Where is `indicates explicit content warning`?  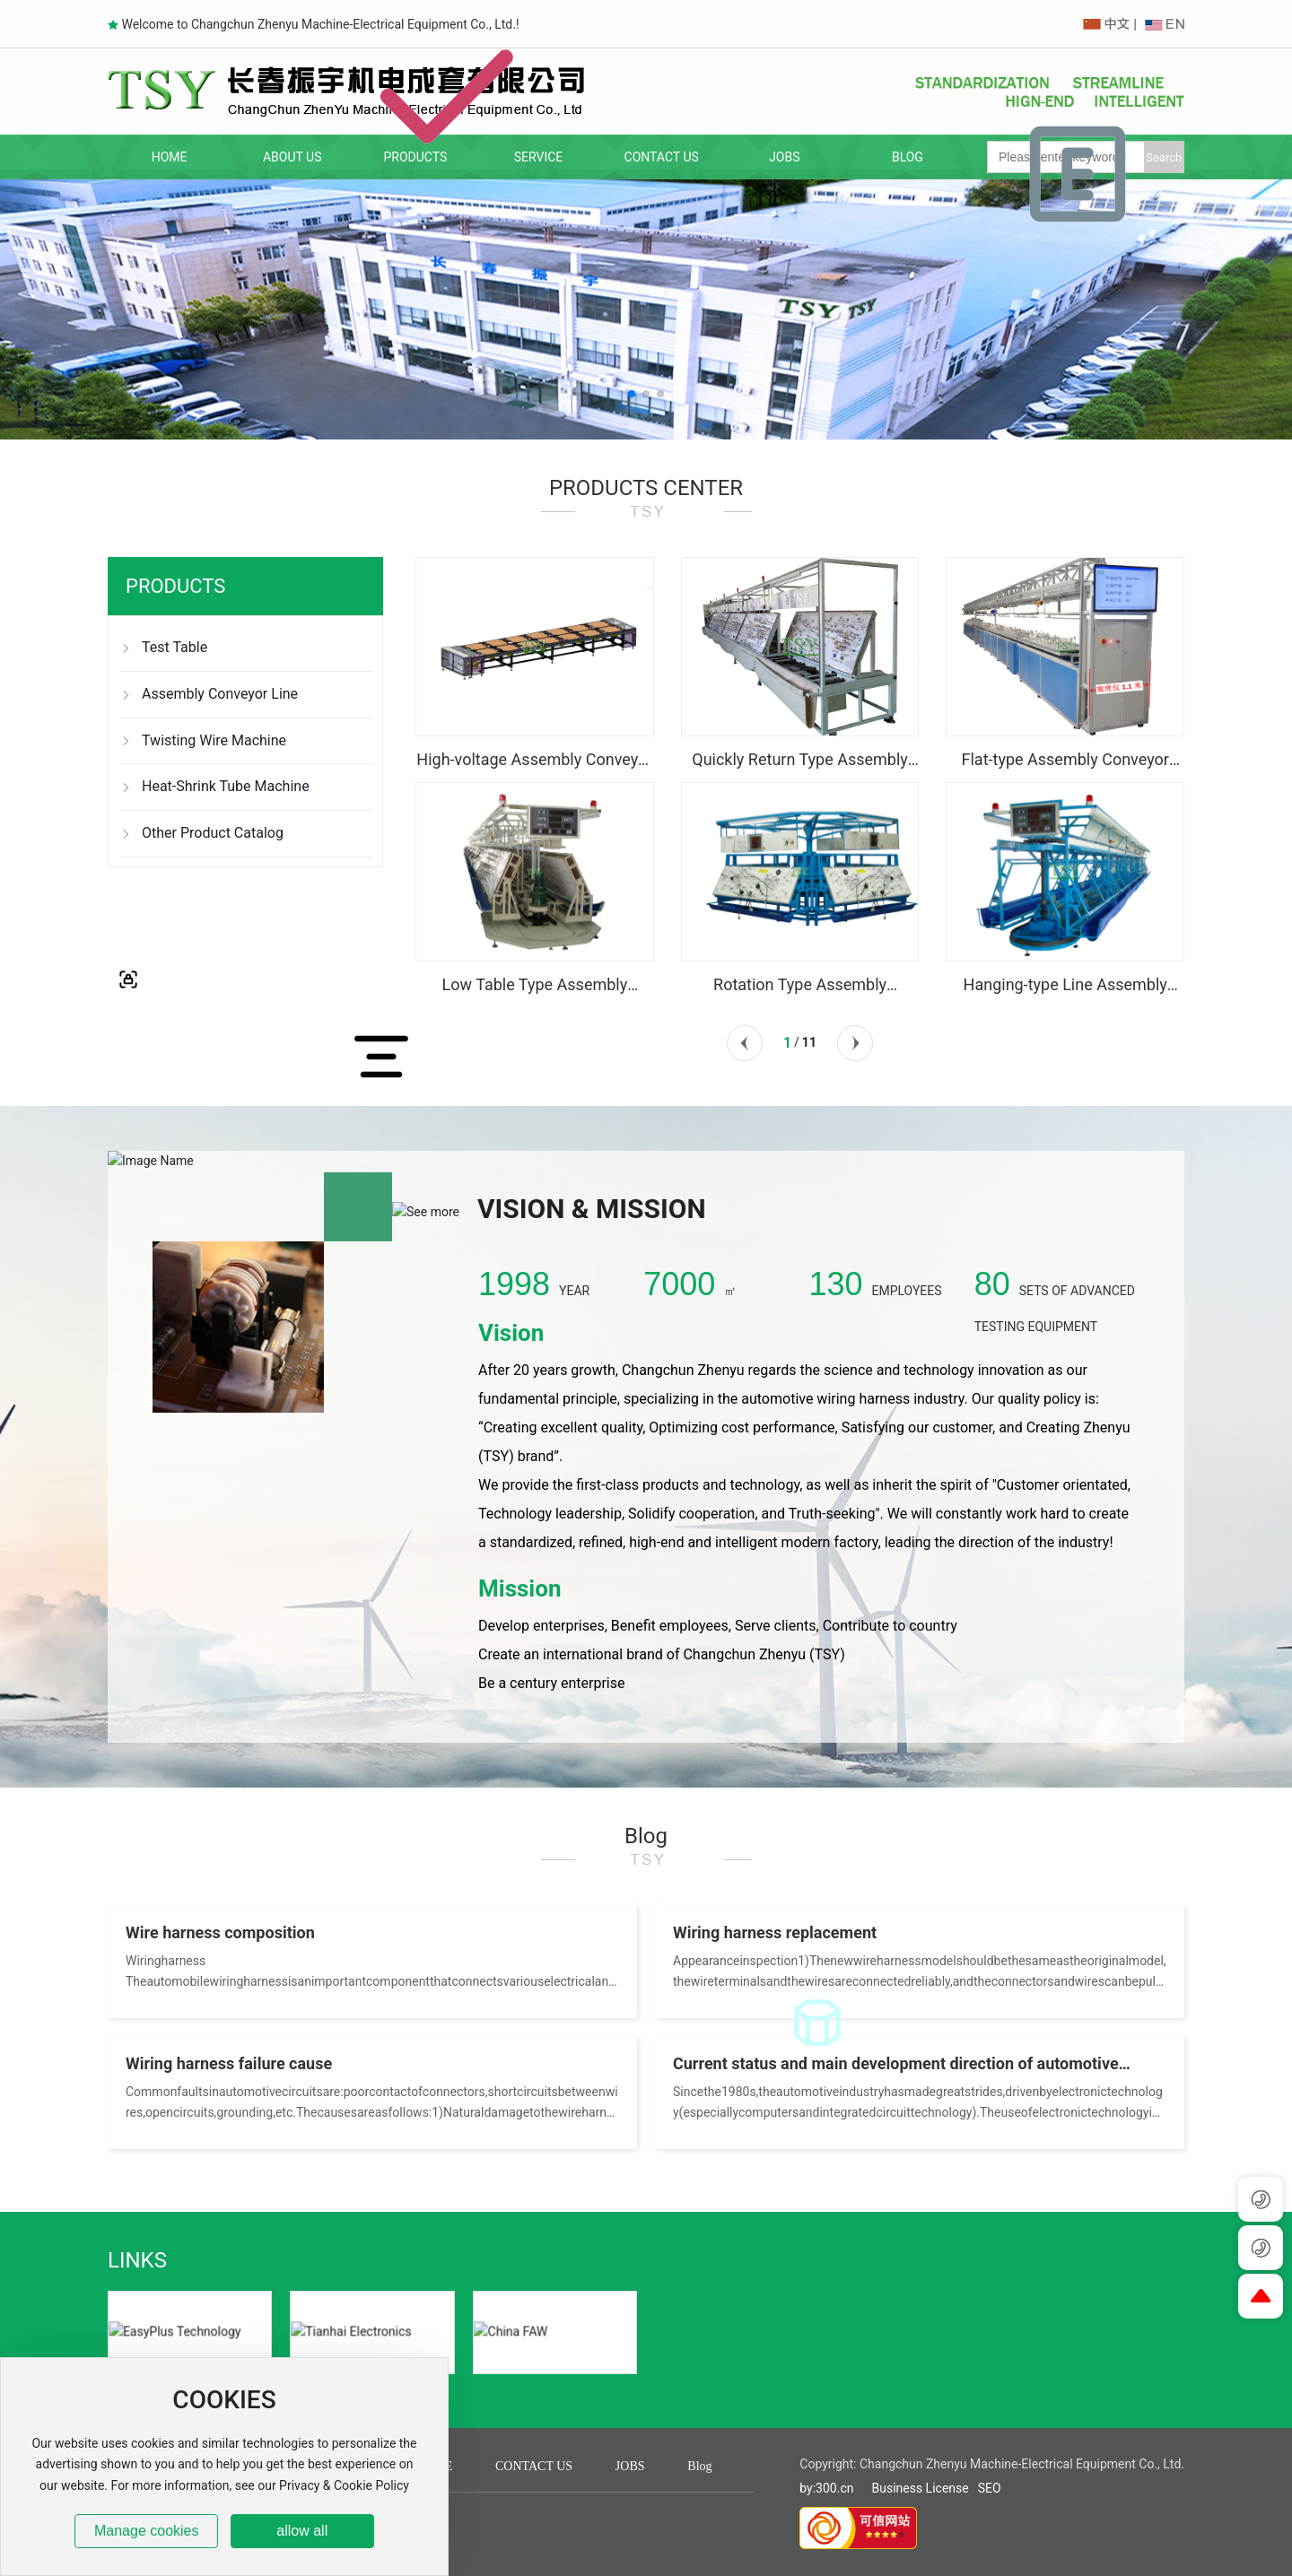
indicates explicit content warning is located at coordinates (1078, 174).